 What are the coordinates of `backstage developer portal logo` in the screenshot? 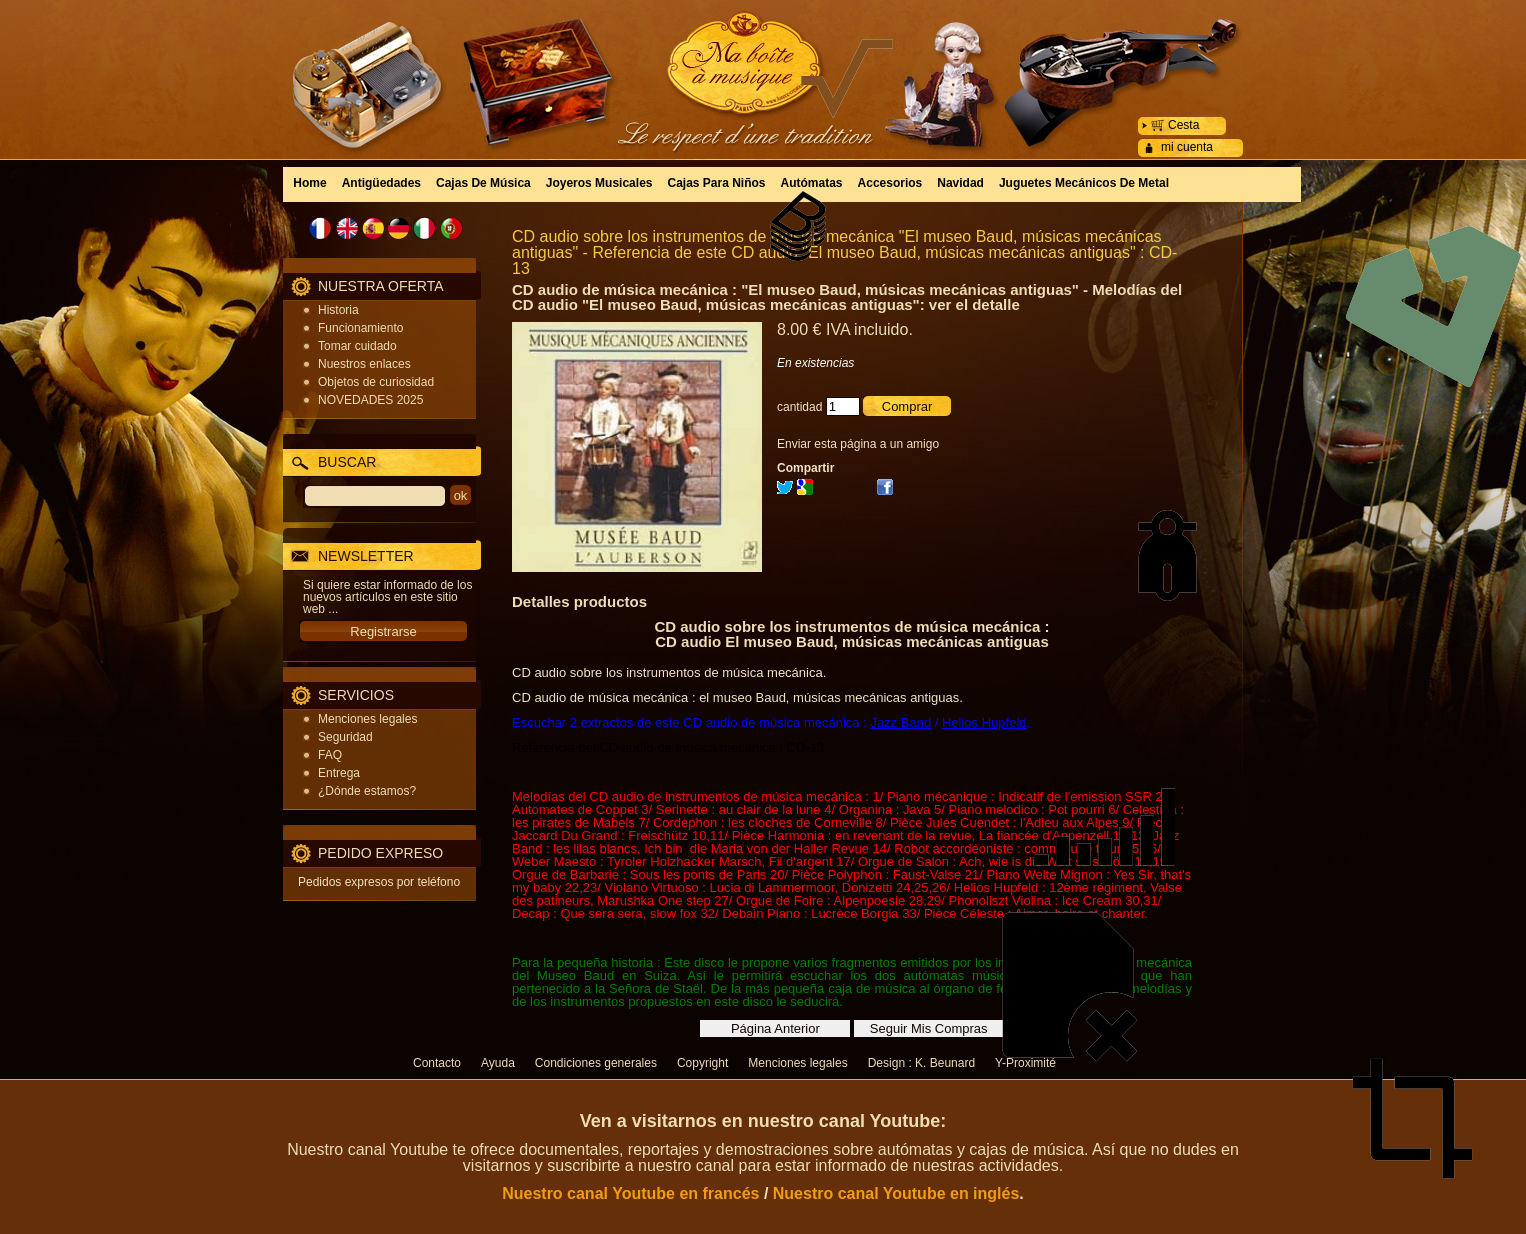 It's located at (798, 226).